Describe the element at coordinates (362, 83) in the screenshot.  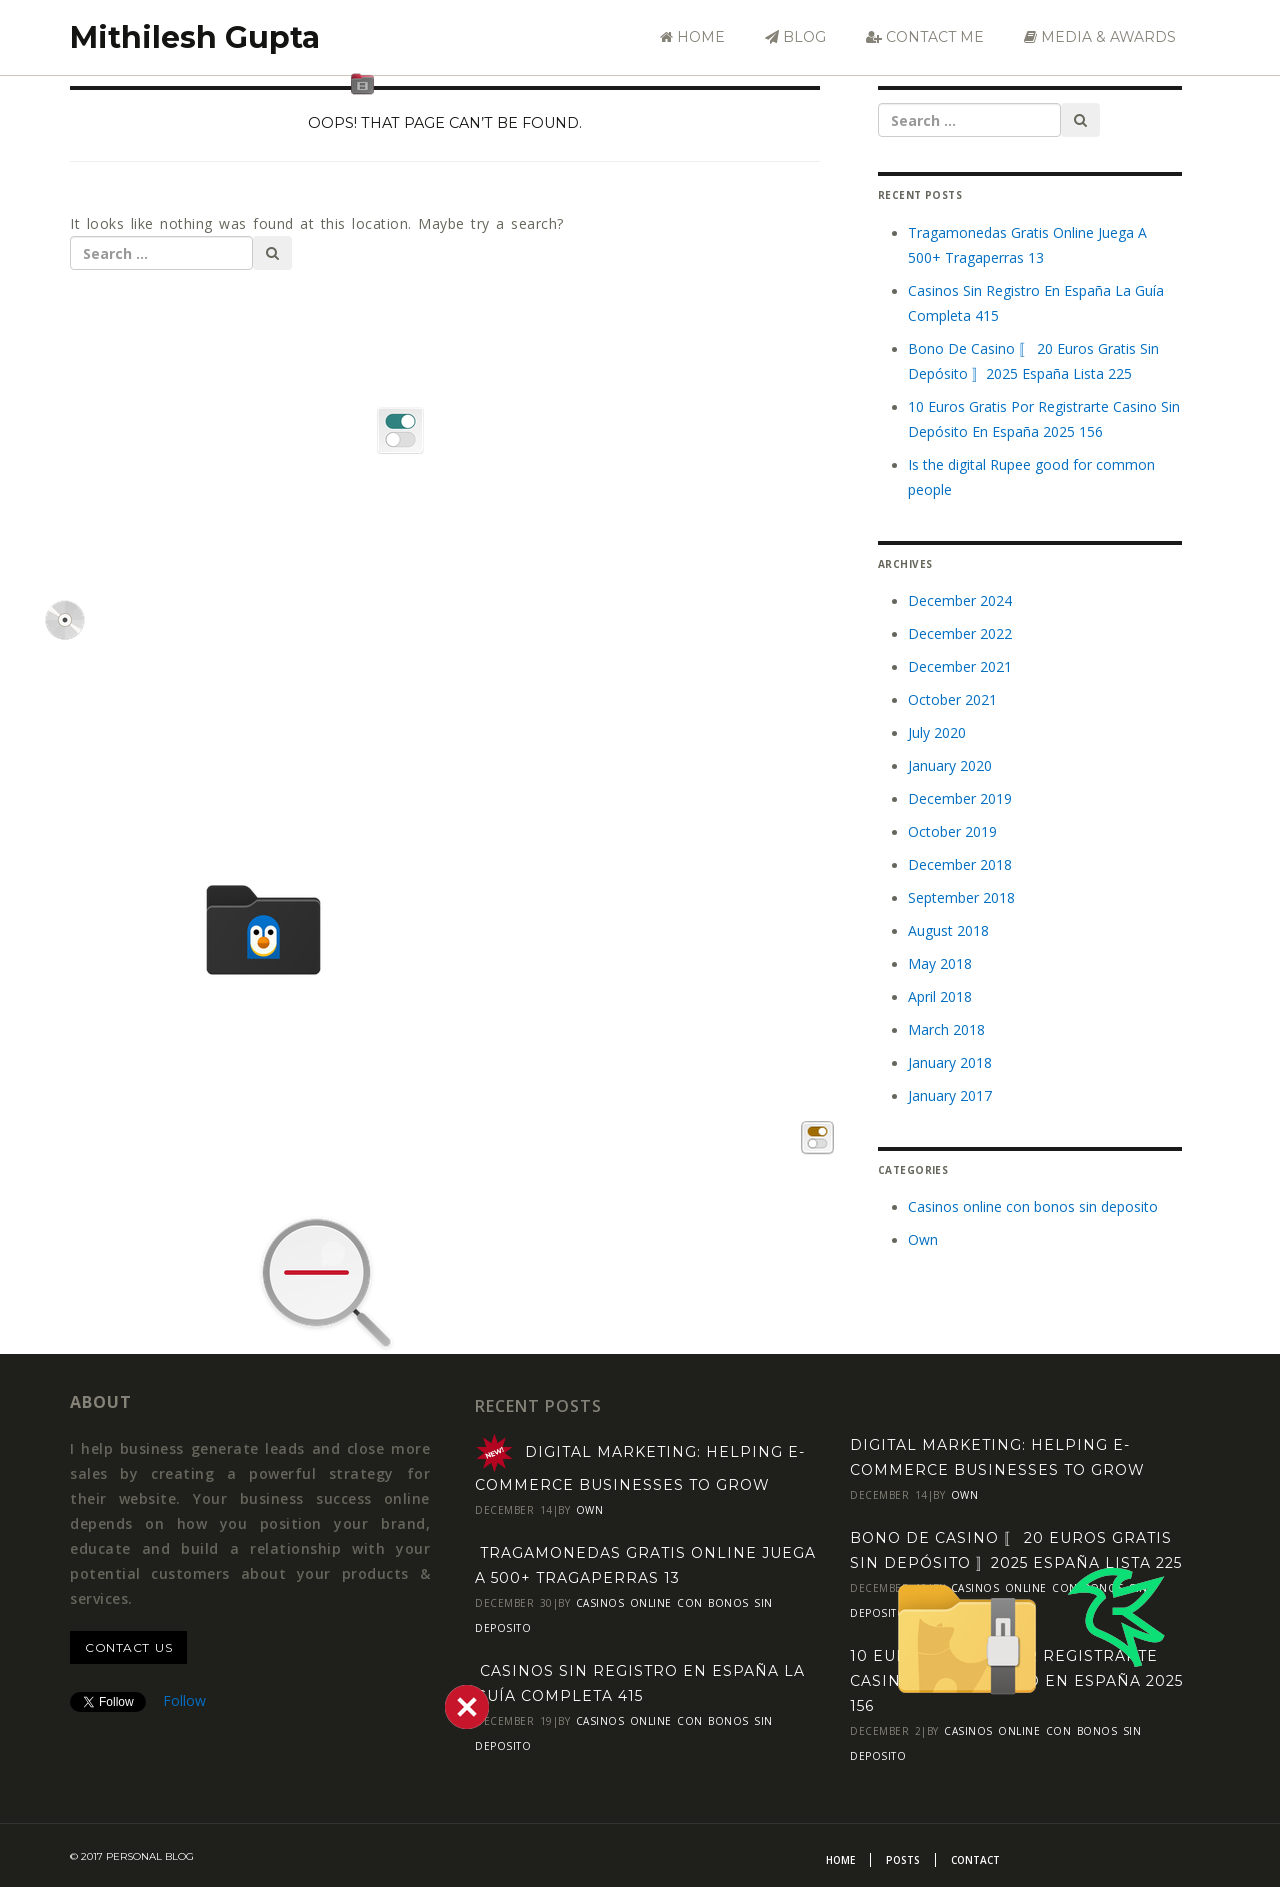
I see `open videos folder` at that location.